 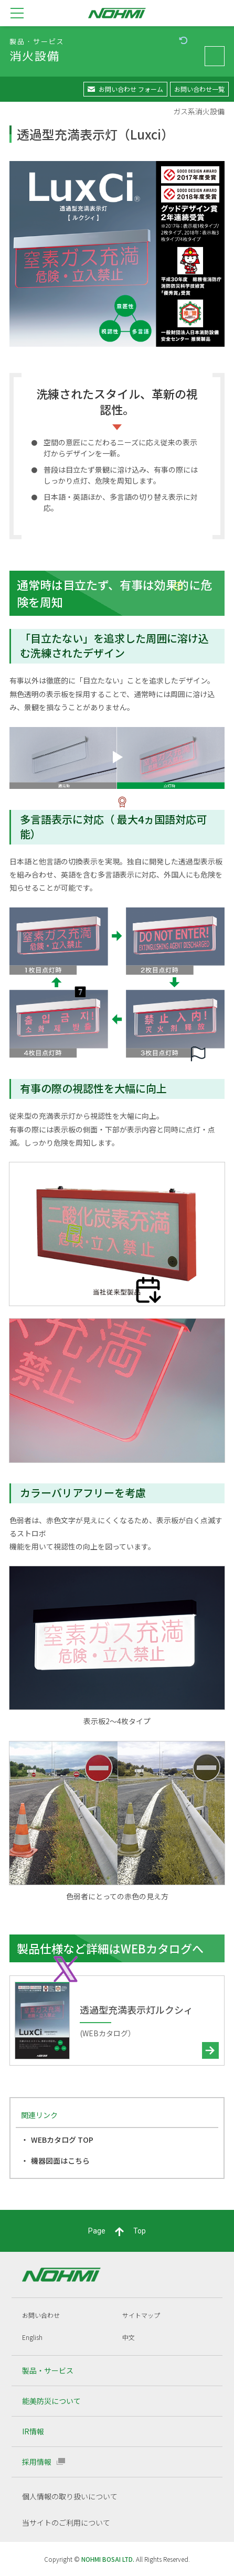 What do you see at coordinates (122, 802) in the screenshot?
I see `view achievements or awards` at bounding box center [122, 802].